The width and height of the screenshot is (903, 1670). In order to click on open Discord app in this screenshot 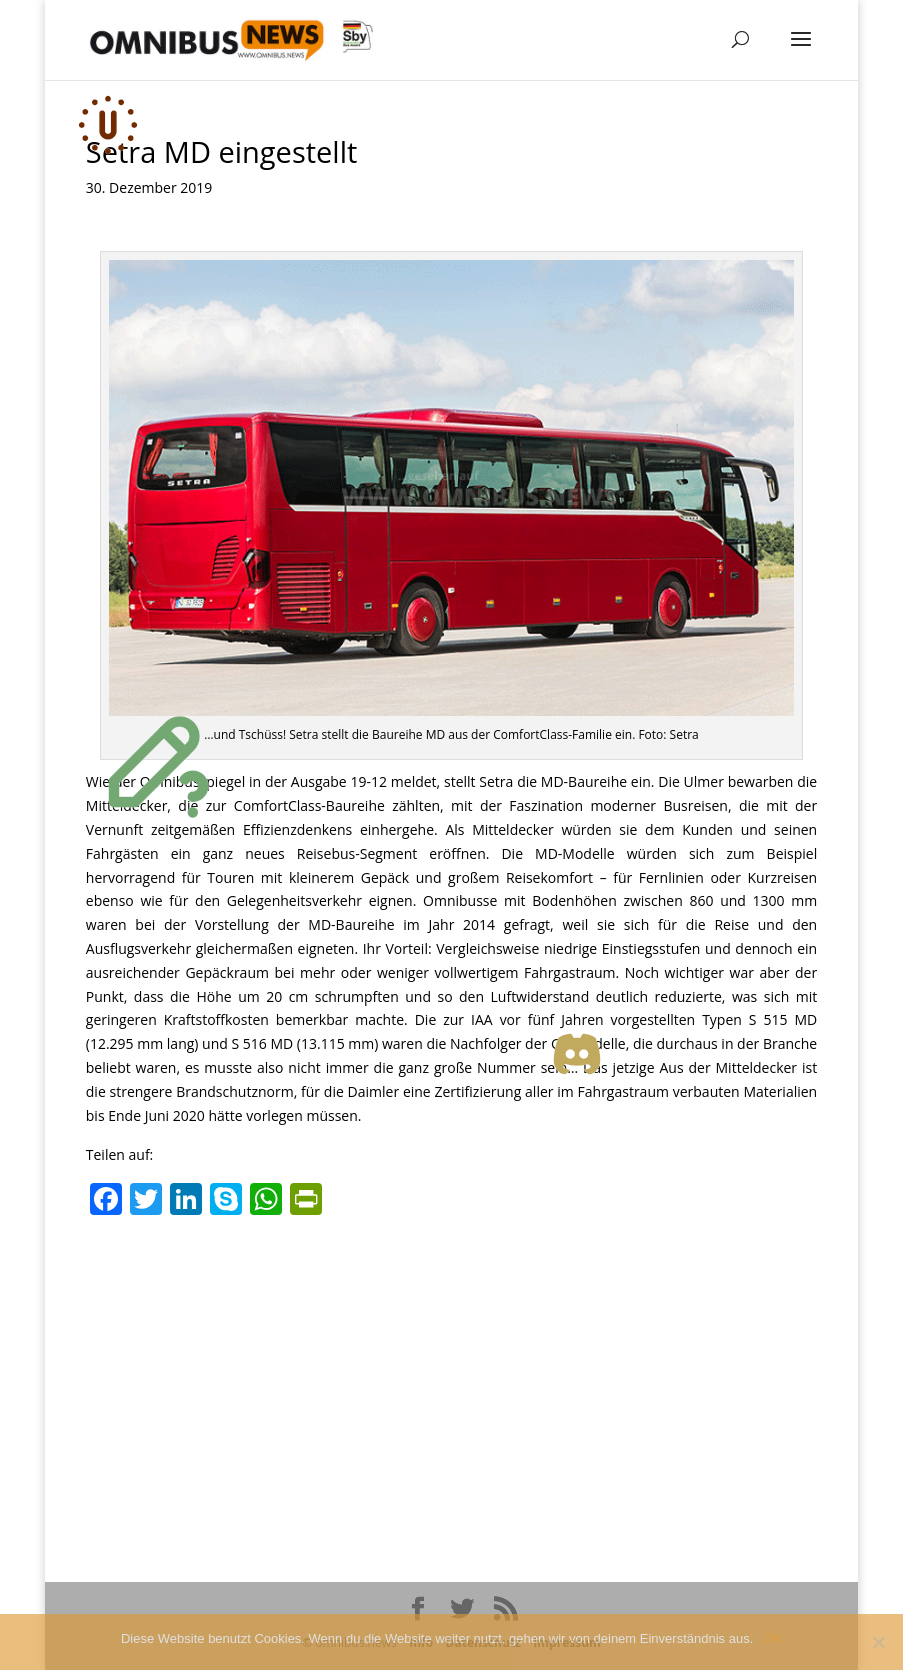, I will do `click(577, 1054)`.